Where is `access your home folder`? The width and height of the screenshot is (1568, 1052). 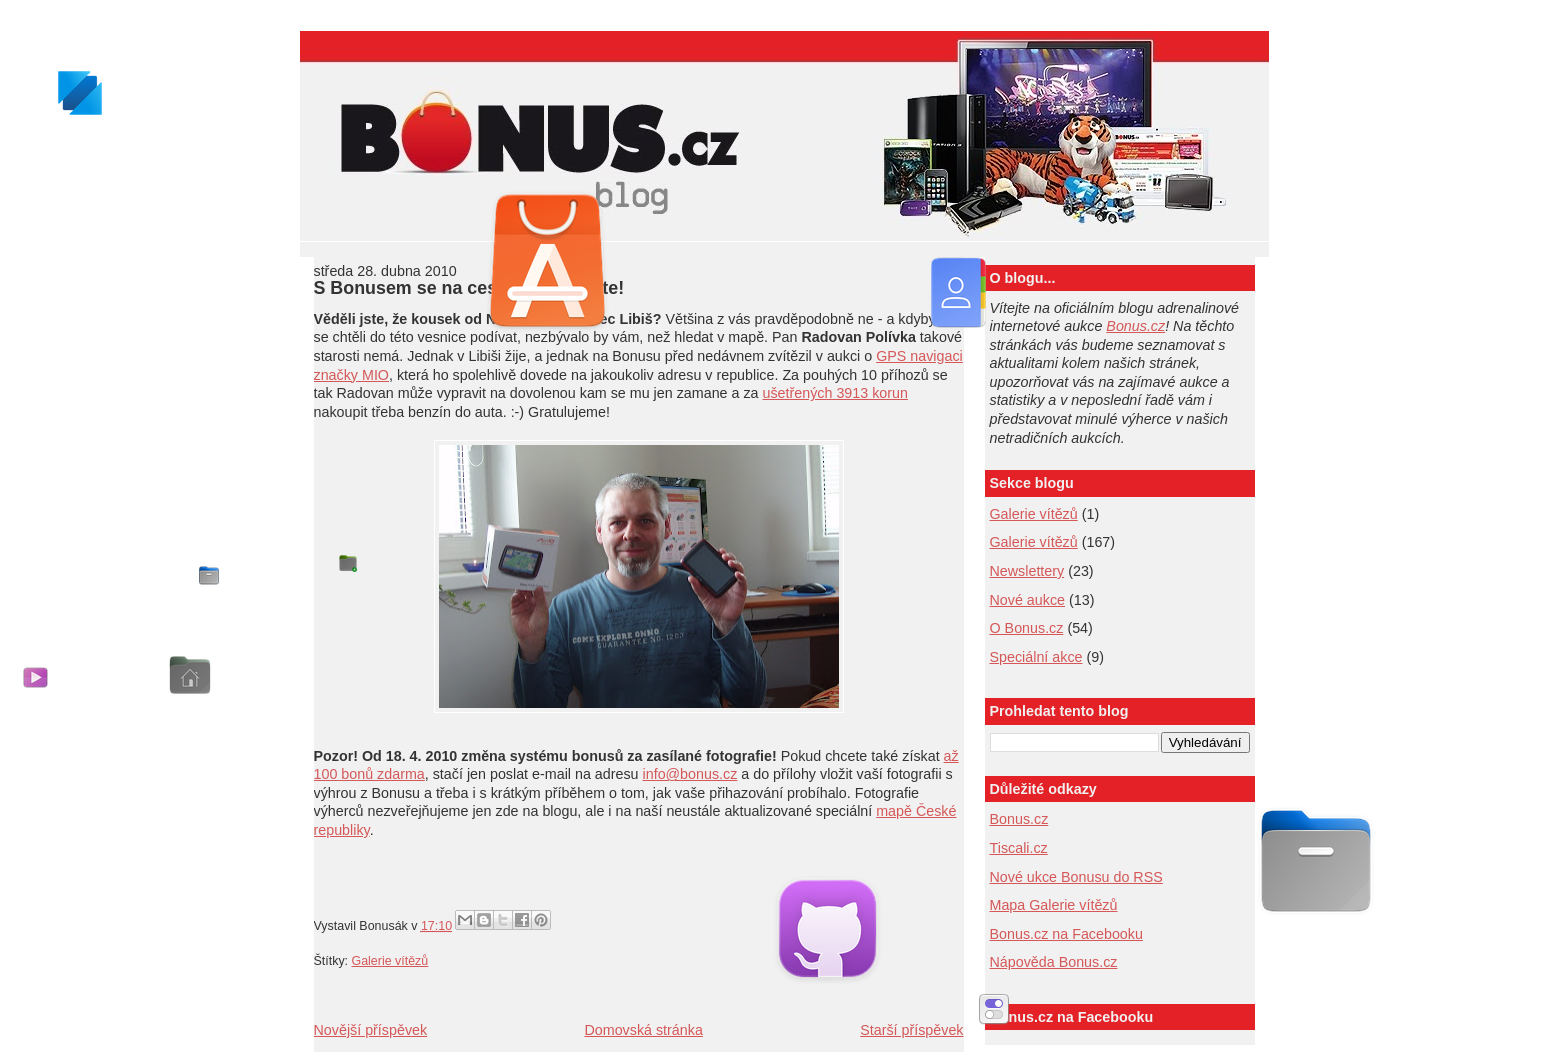
access your home folder is located at coordinates (190, 675).